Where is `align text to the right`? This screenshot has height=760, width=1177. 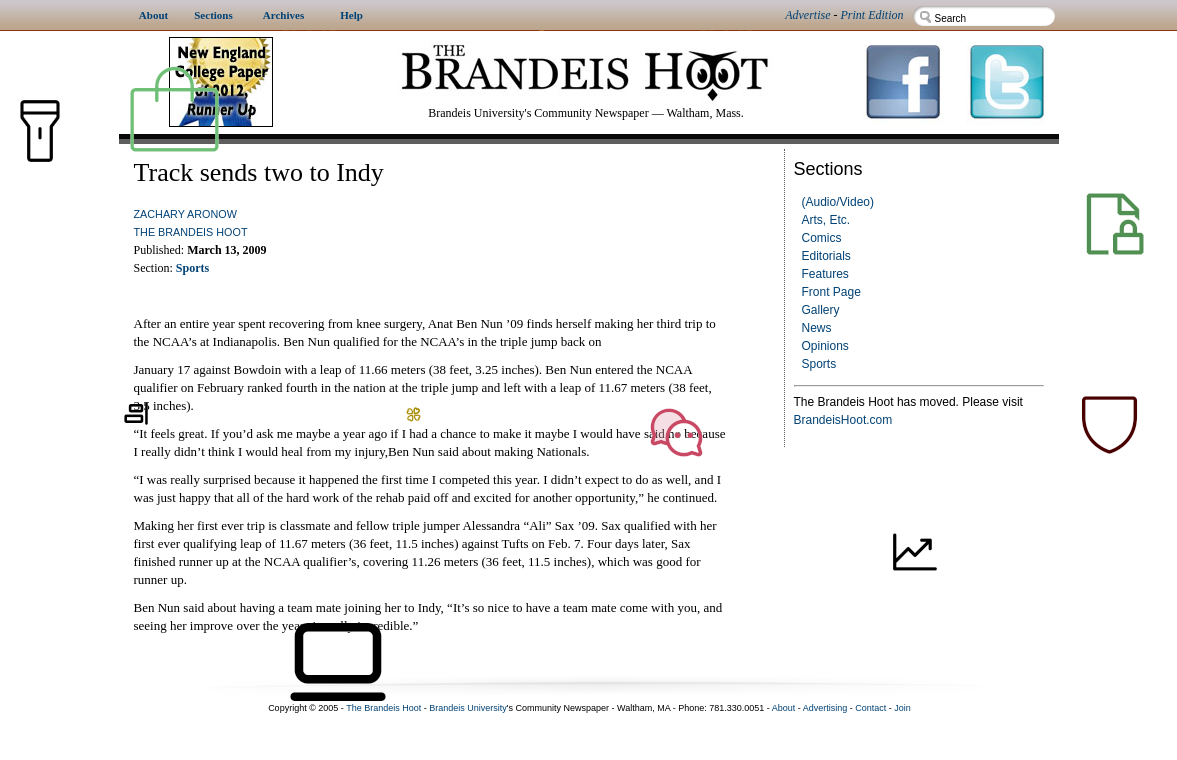 align text to the right is located at coordinates (136, 413).